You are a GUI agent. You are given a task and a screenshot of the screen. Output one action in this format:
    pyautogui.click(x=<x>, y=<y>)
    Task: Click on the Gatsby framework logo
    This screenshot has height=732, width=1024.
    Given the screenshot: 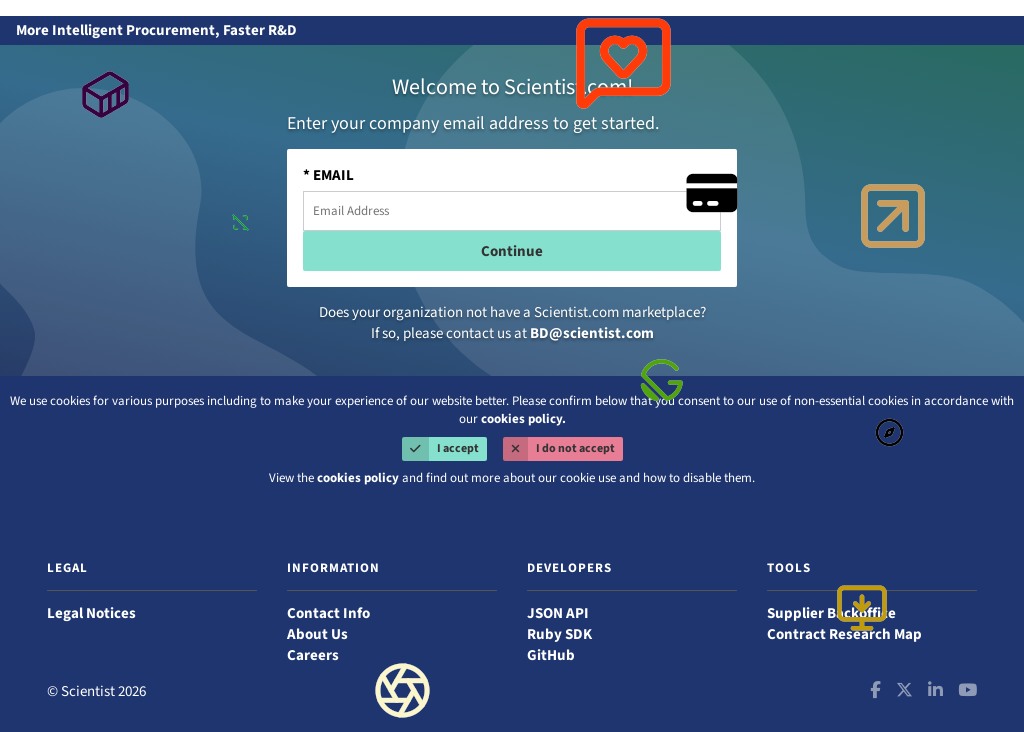 What is the action you would take?
    pyautogui.click(x=661, y=380)
    